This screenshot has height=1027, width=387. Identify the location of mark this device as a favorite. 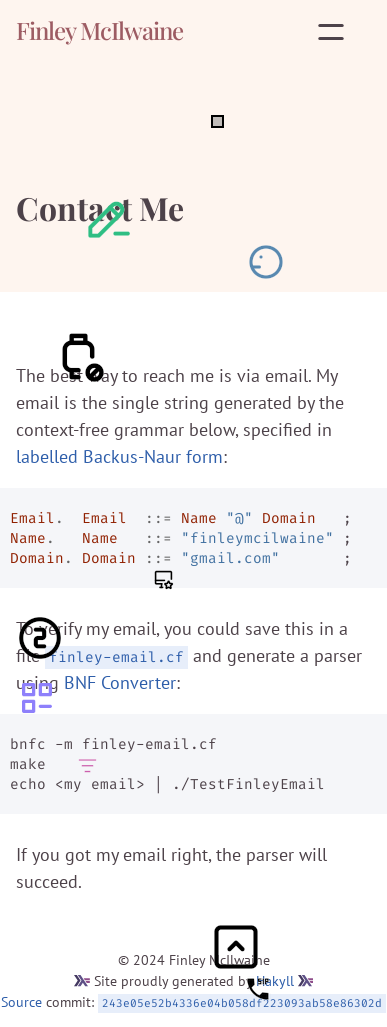
(163, 579).